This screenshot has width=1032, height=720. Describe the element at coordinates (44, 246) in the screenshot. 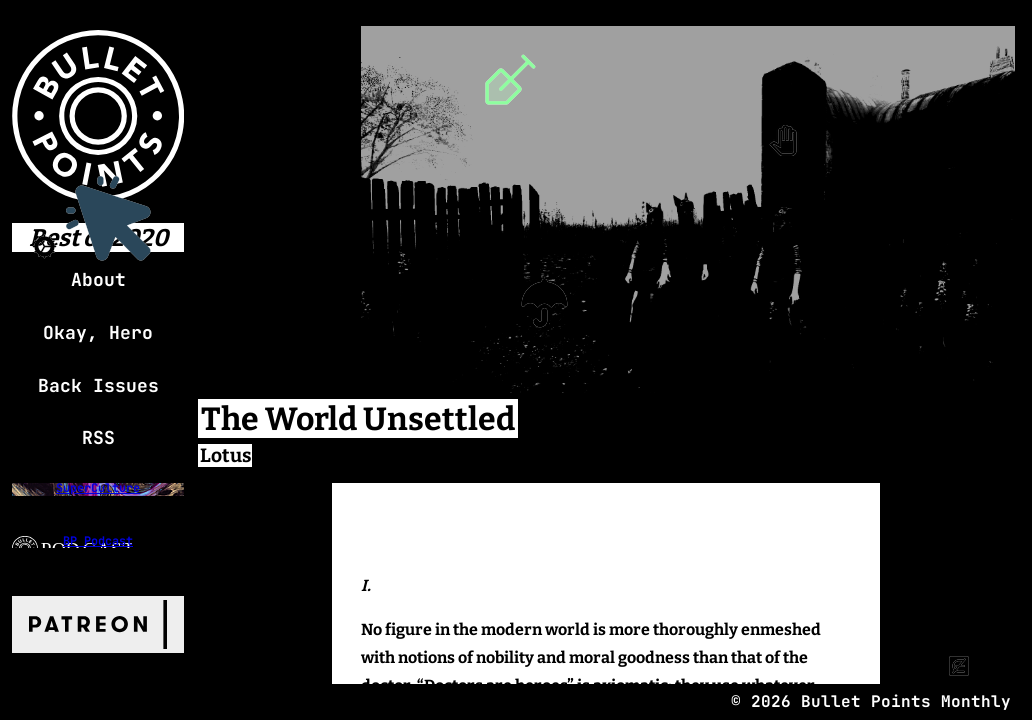

I see `access settings or preferences` at that location.